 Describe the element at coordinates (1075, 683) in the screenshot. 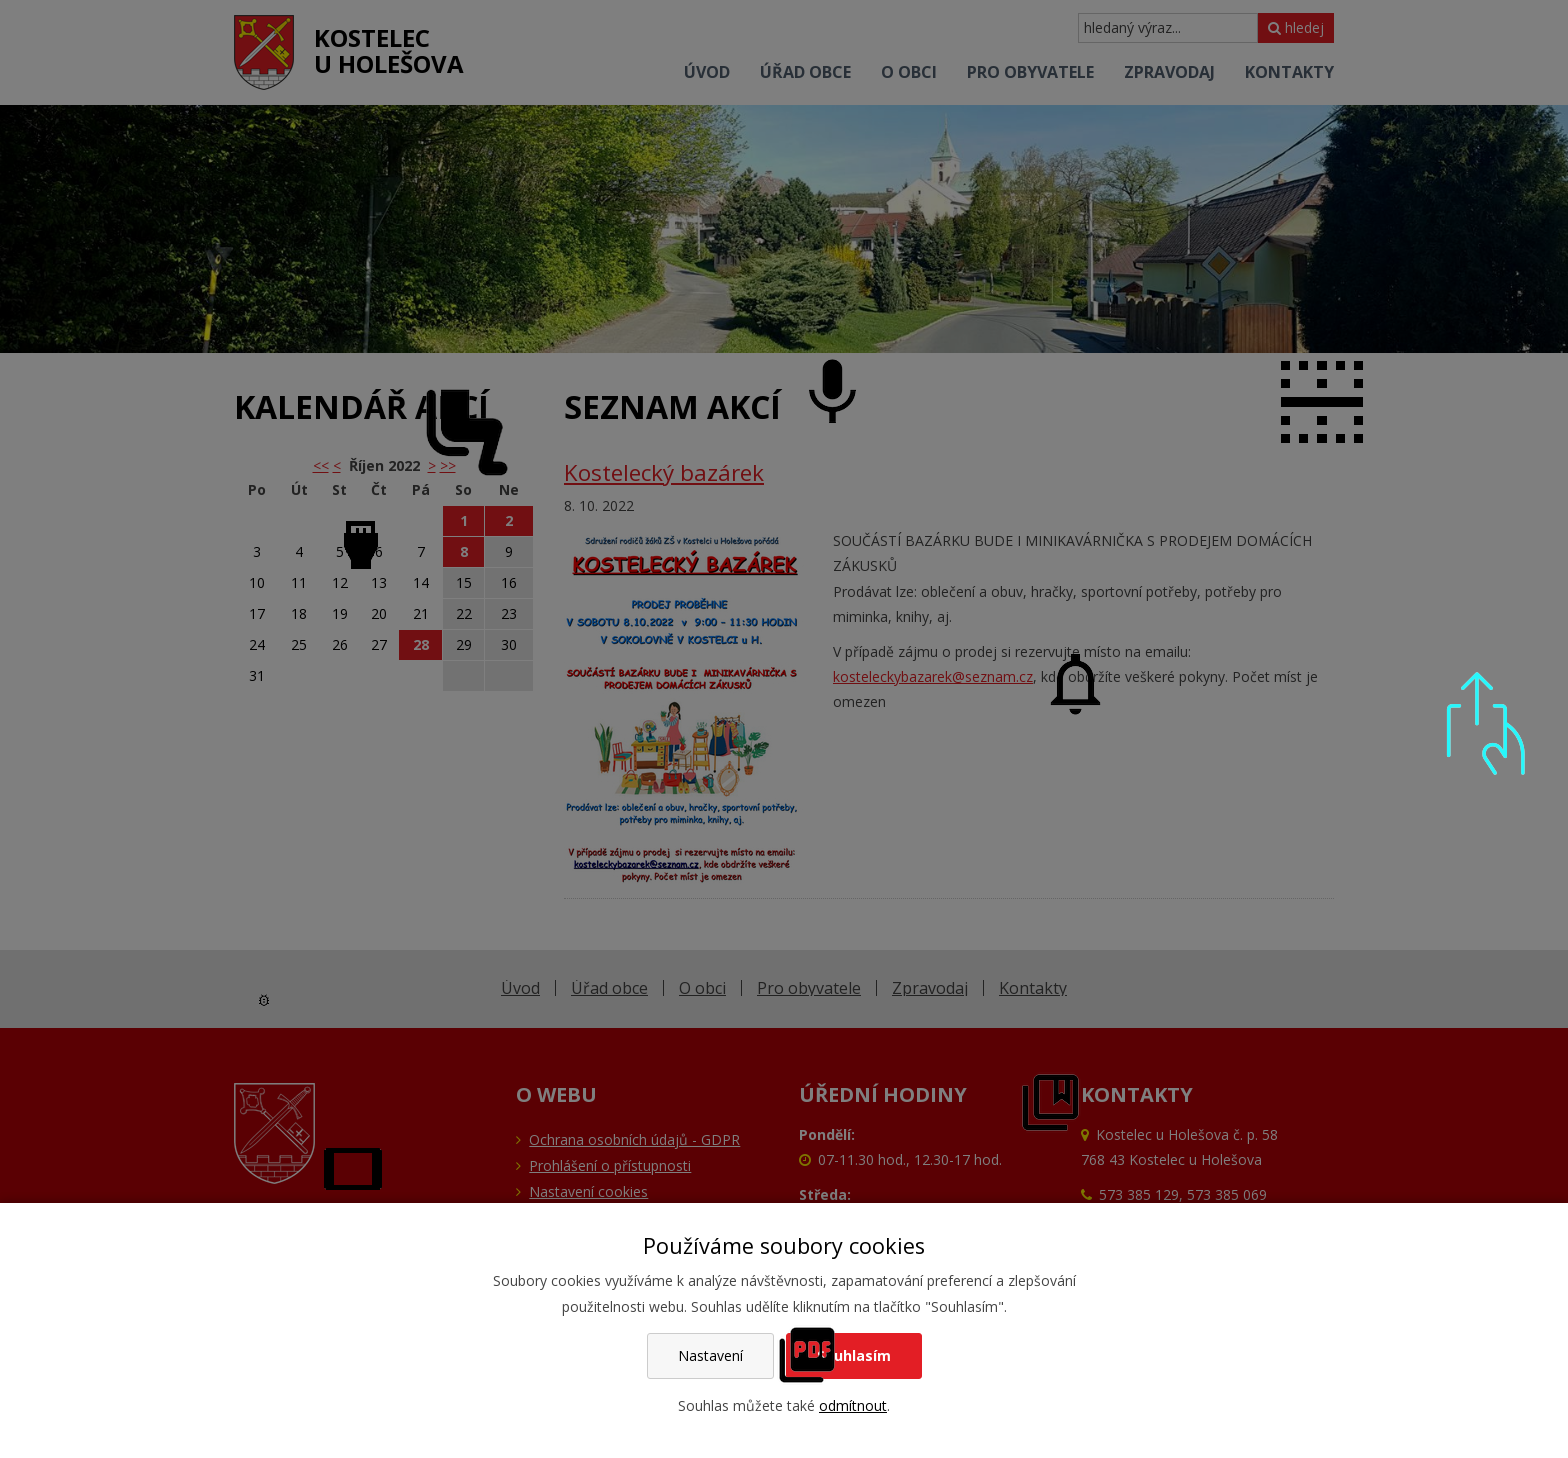

I see `view notifications` at that location.